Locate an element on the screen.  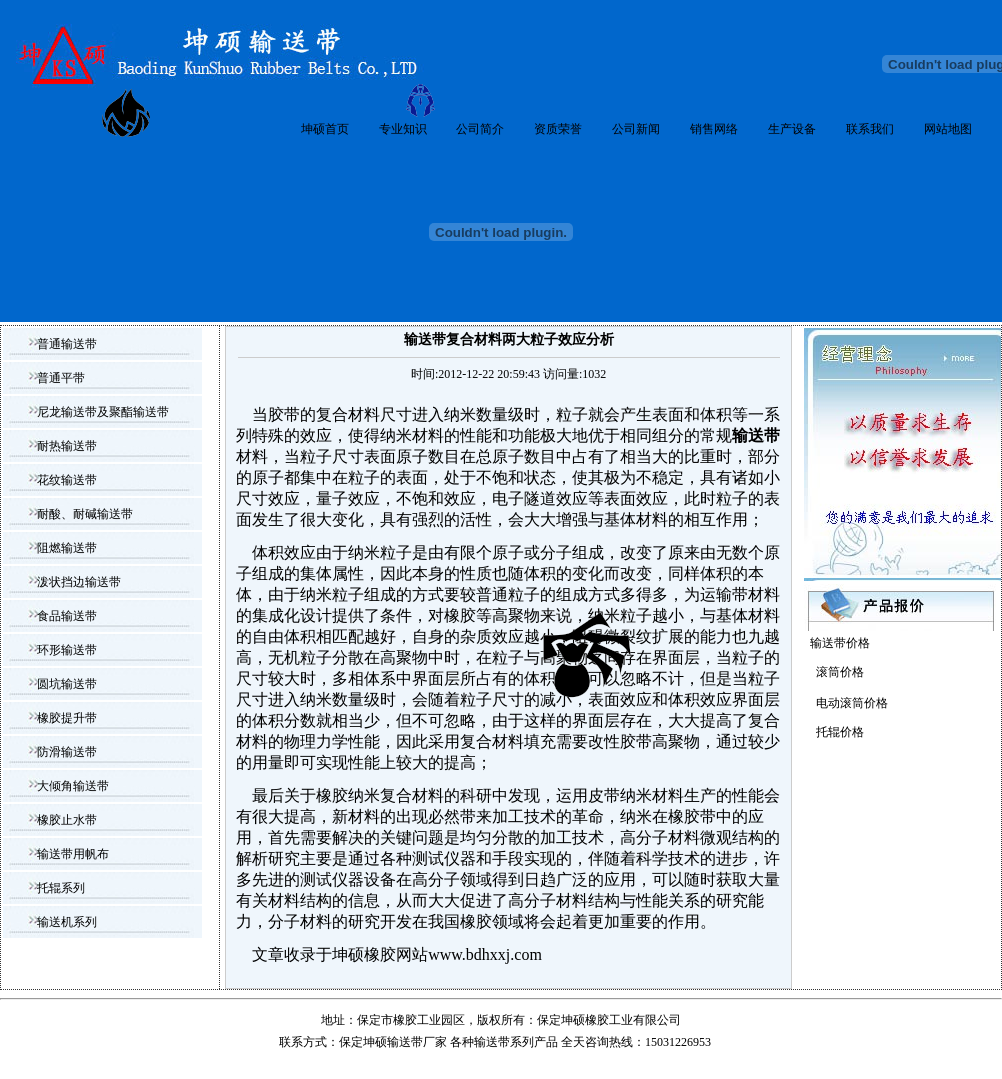
steal or grab an item quickly is located at coordinates (587, 652).